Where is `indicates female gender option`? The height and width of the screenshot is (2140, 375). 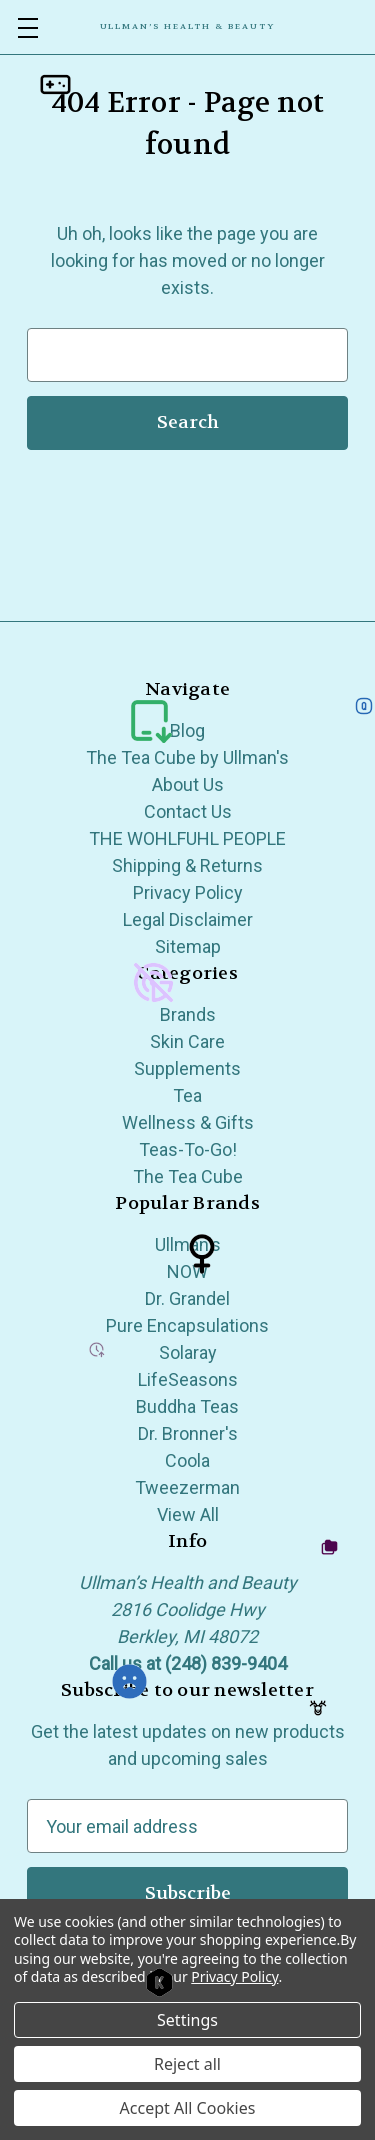 indicates female gender option is located at coordinates (202, 1253).